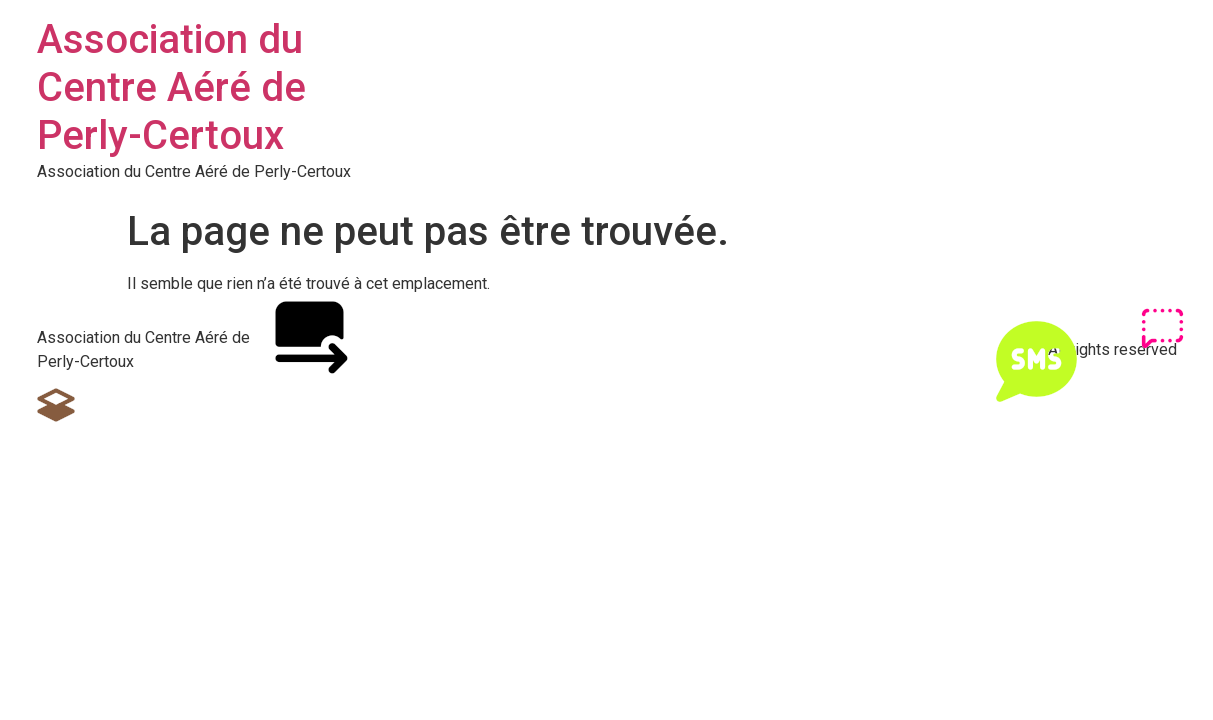 Image resolution: width=1213 pixels, height=720 pixels. What do you see at coordinates (309, 335) in the screenshot?
I see `auto-fit content to the right edge` at bounding box center [309, 335].